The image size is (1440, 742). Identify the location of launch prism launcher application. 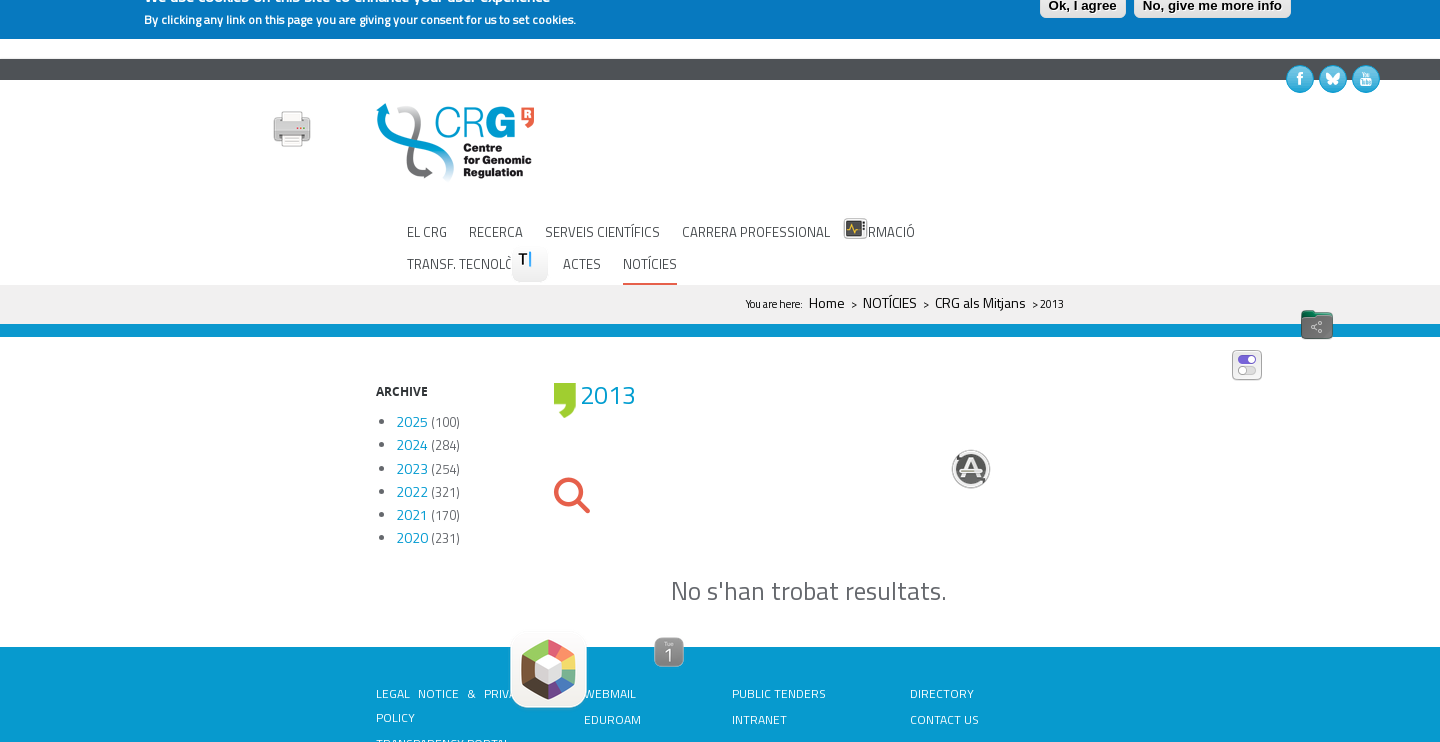
(548, 669).